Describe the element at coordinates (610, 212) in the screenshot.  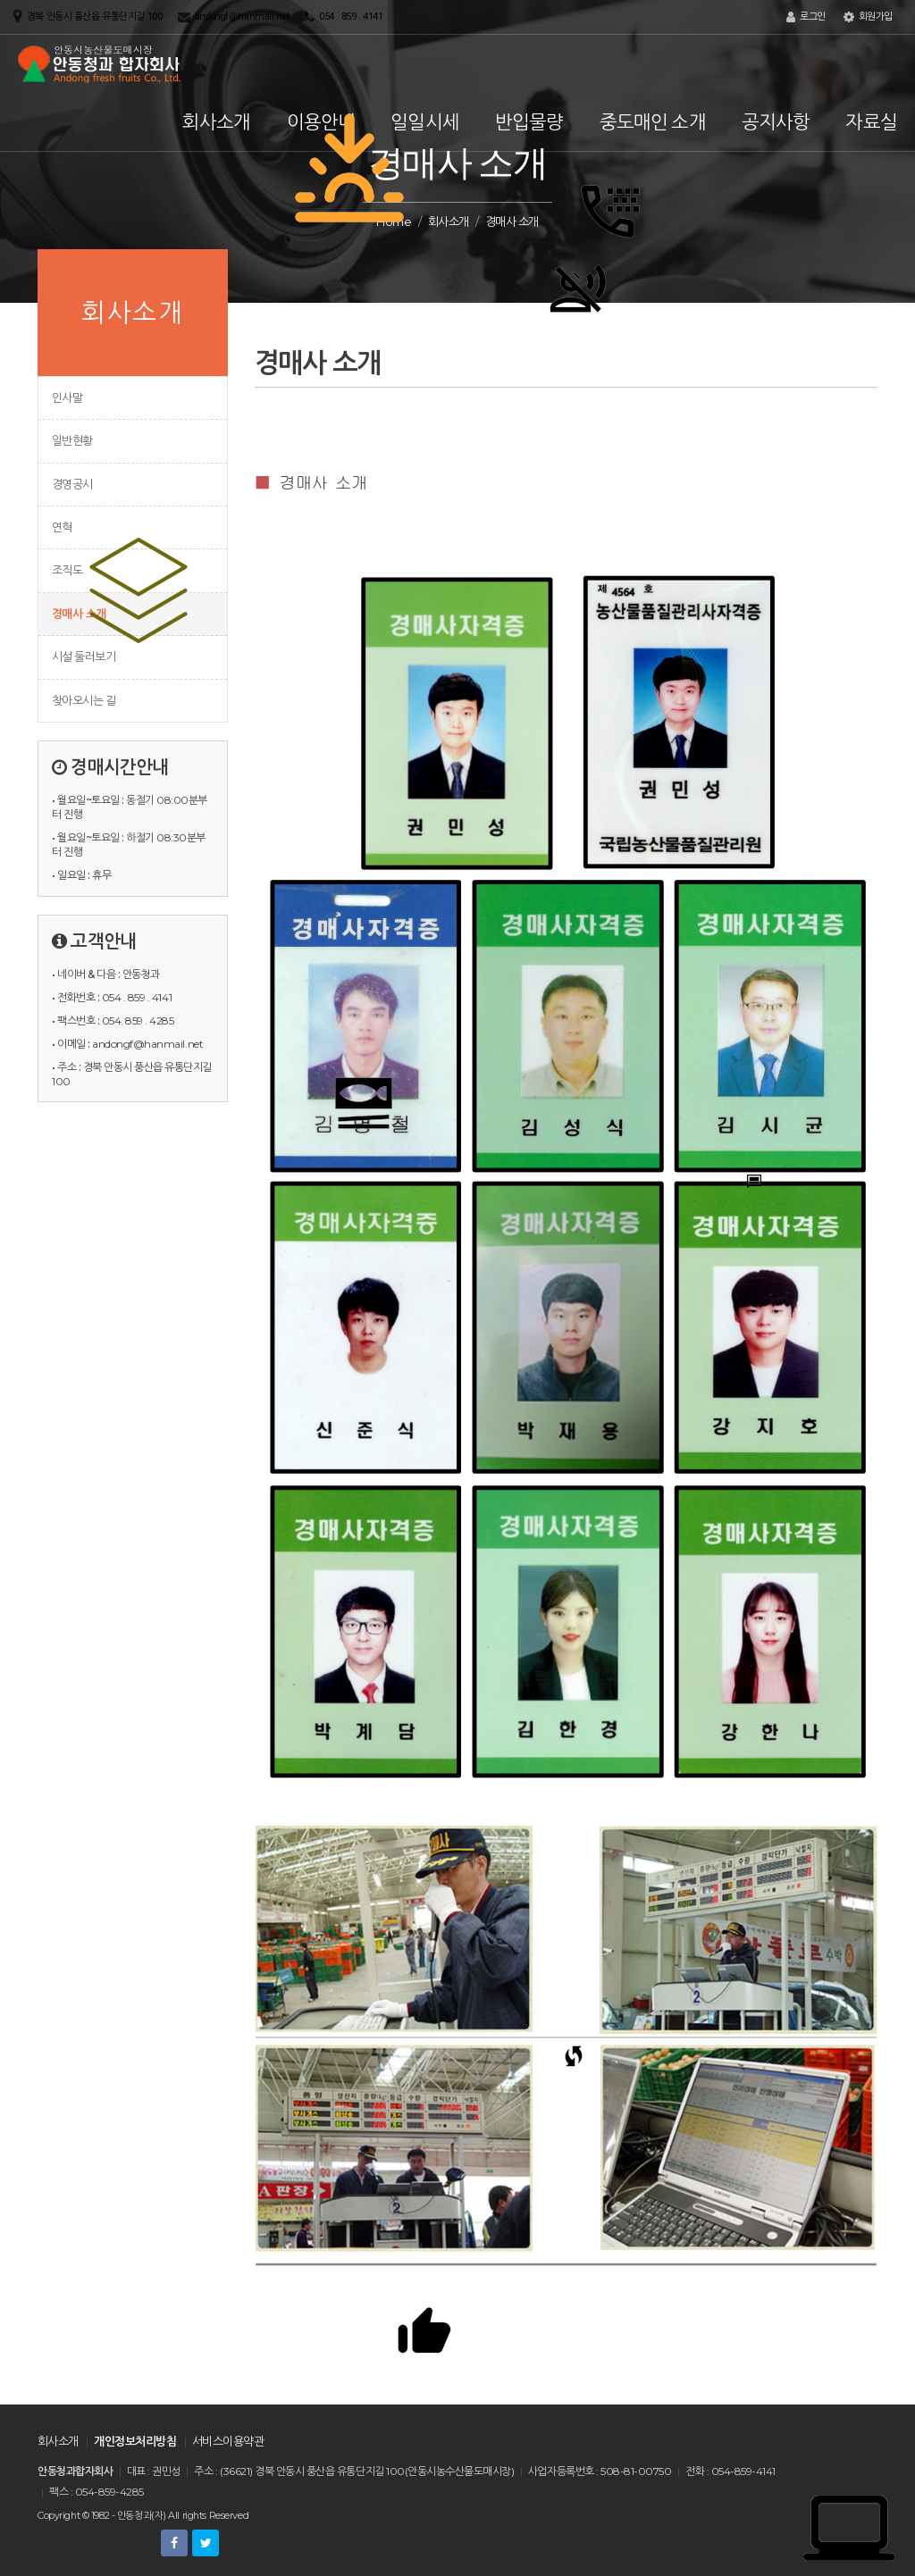
I see `access TTY/TDD accessibility calling features` at that location.